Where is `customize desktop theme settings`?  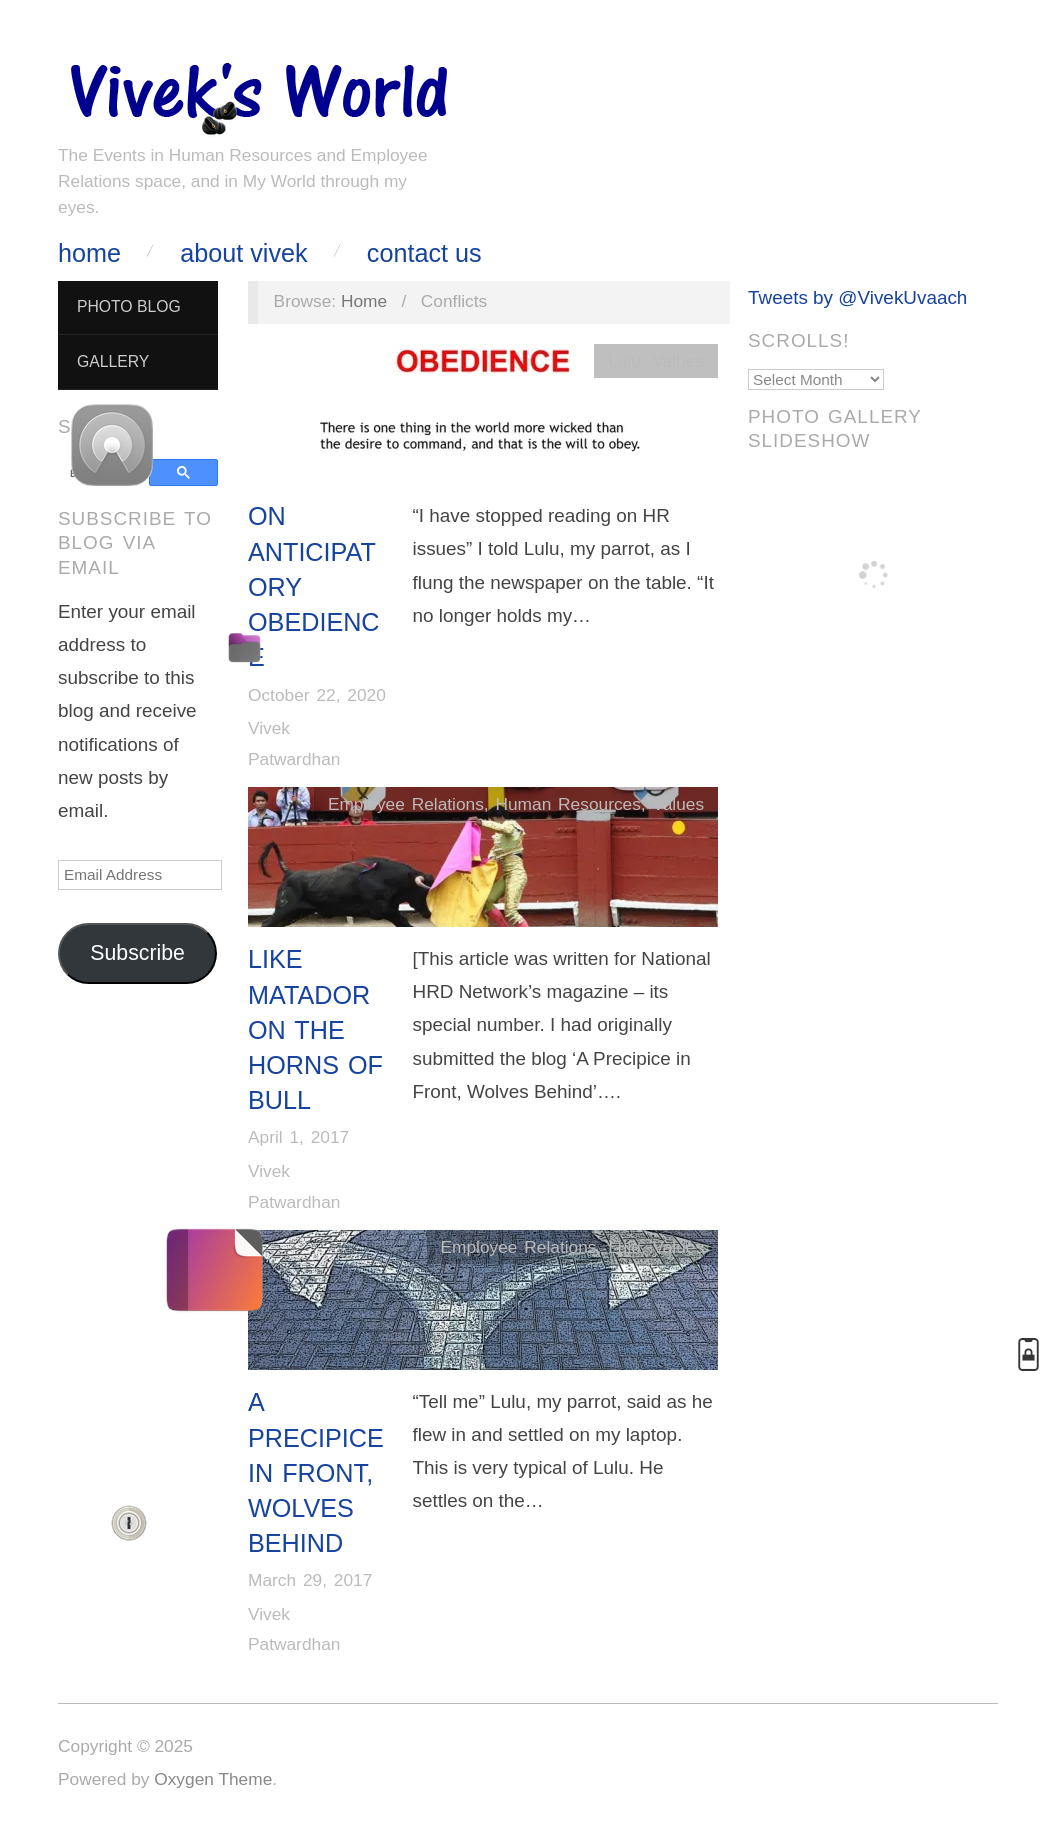
customize desktop theme settings is located at coordinates (214, 1266).